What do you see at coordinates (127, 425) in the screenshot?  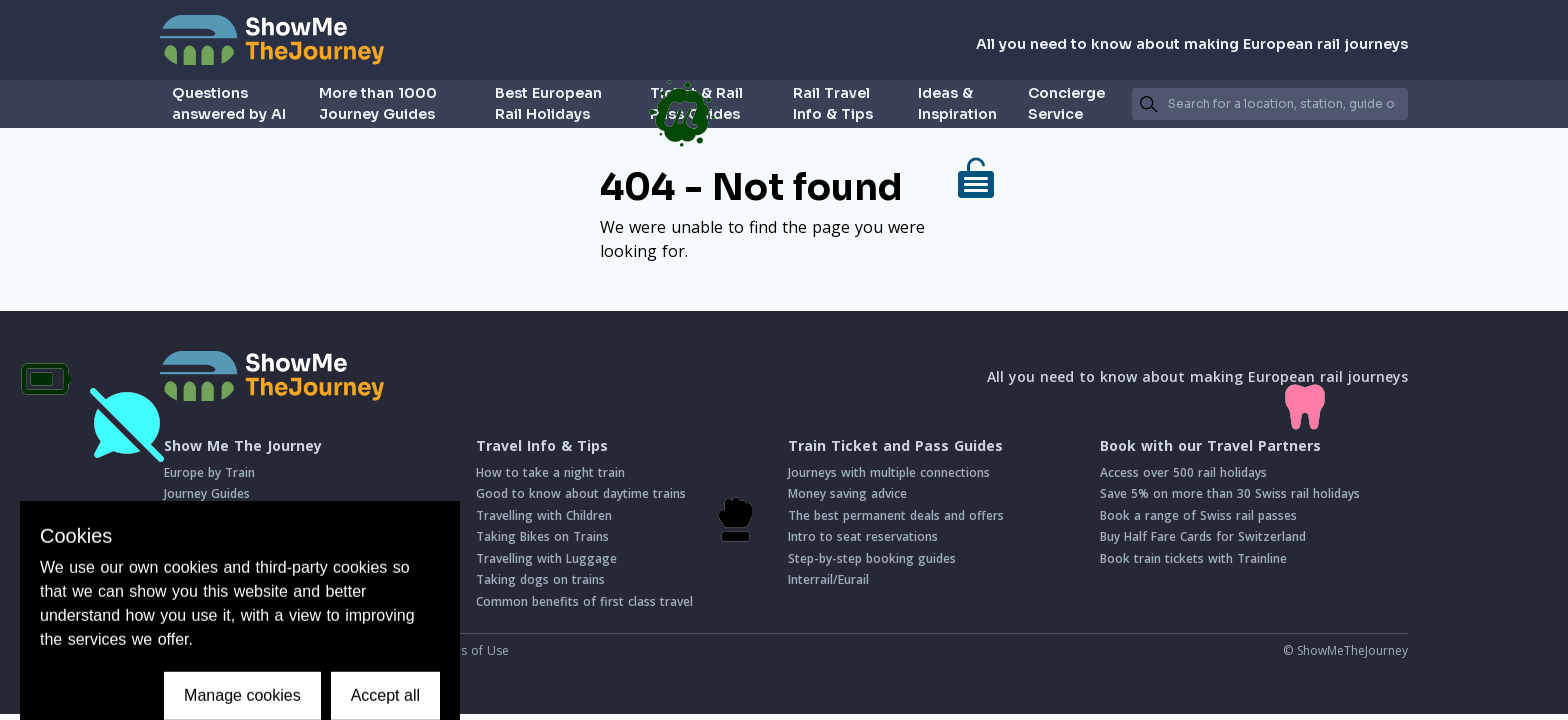 I see `mute or disable comments` at bounding box center [127, 425].